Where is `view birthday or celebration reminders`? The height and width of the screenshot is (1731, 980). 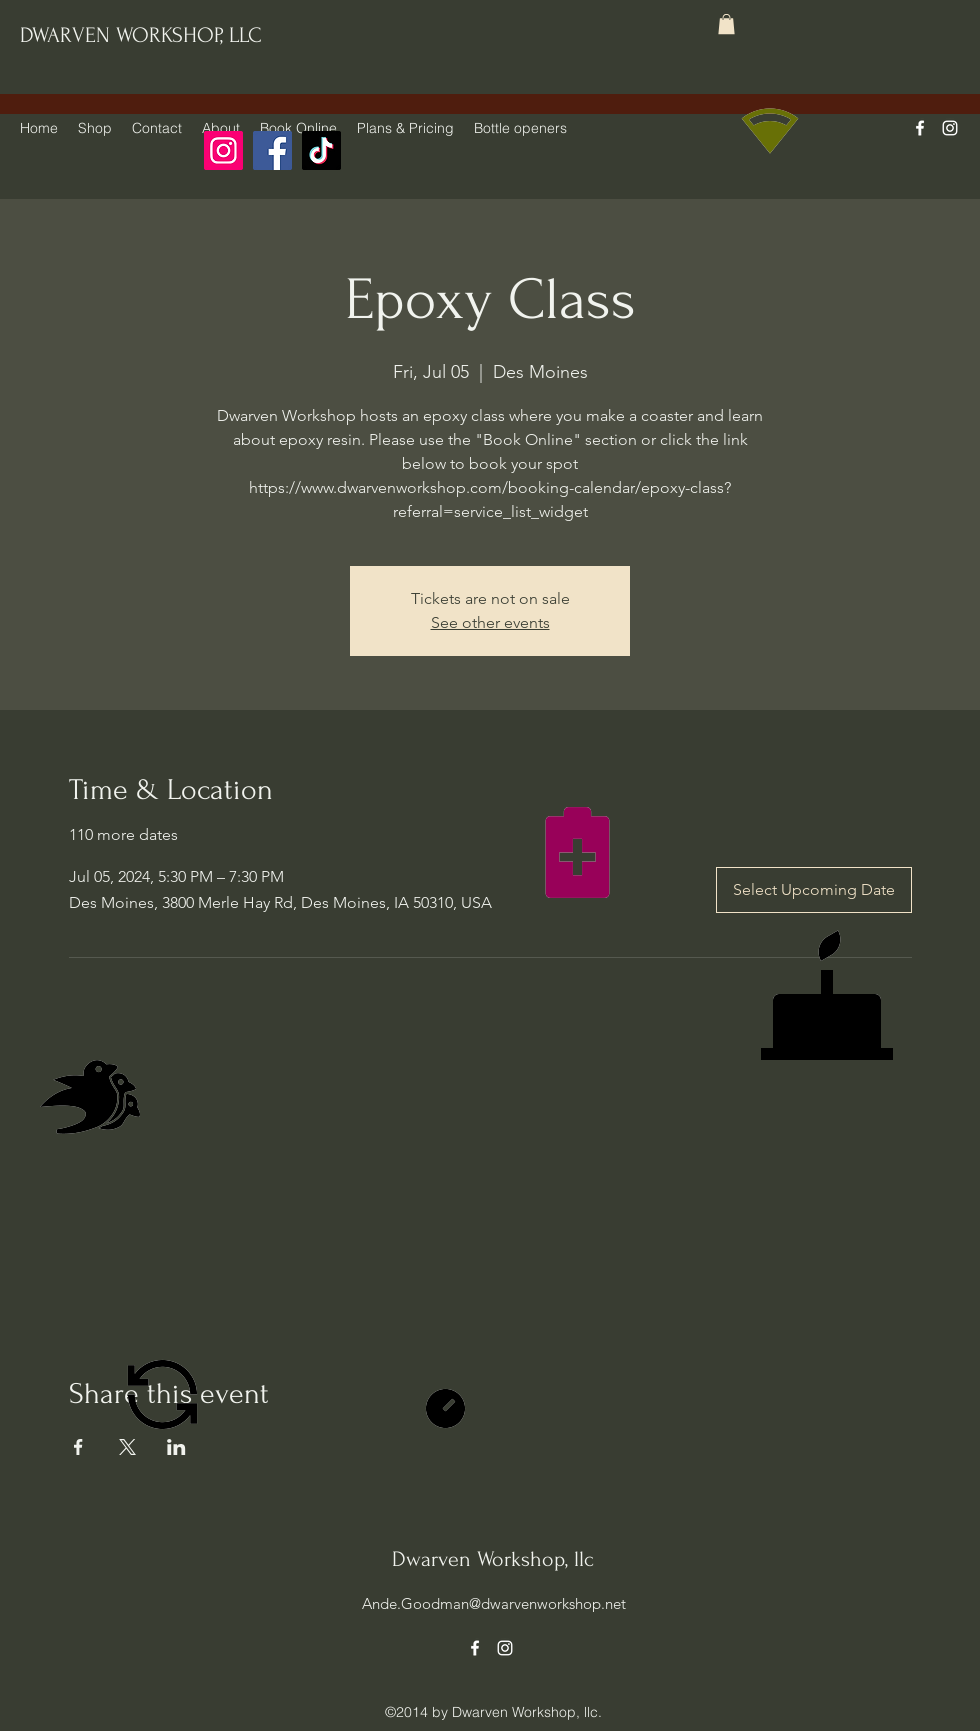
view birthday or celebration reminders is located at coordinates (827, 1000).